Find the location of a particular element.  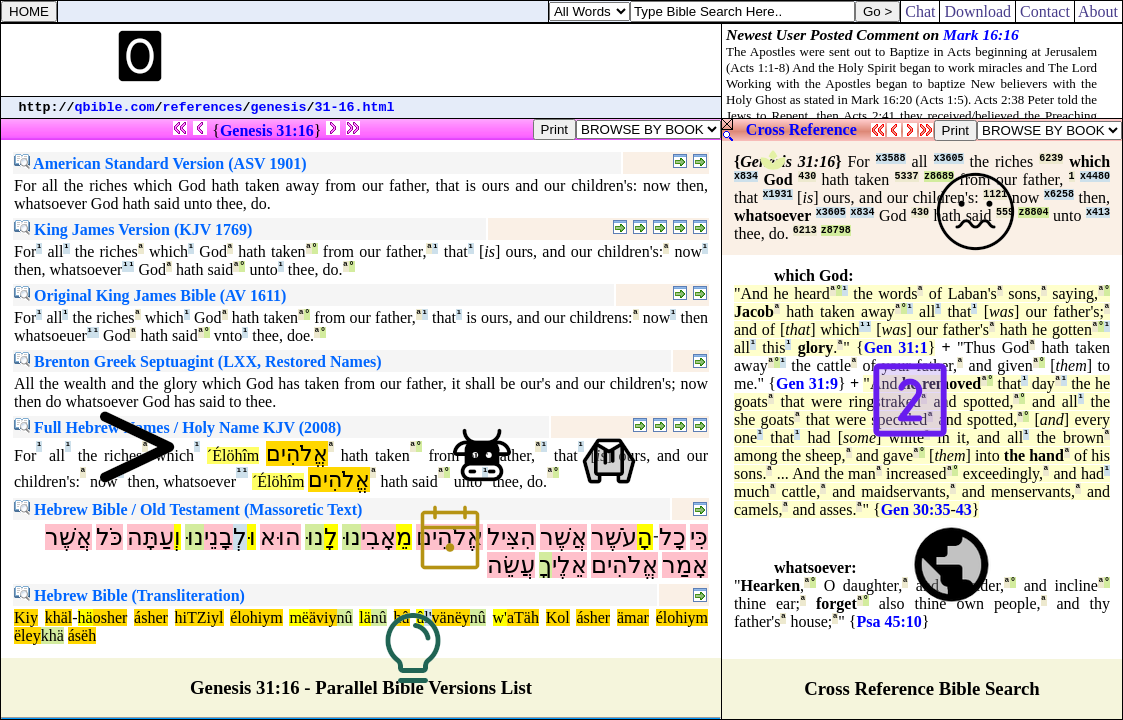

indicates an error or something went wrong is located at coordinates (975, 211).